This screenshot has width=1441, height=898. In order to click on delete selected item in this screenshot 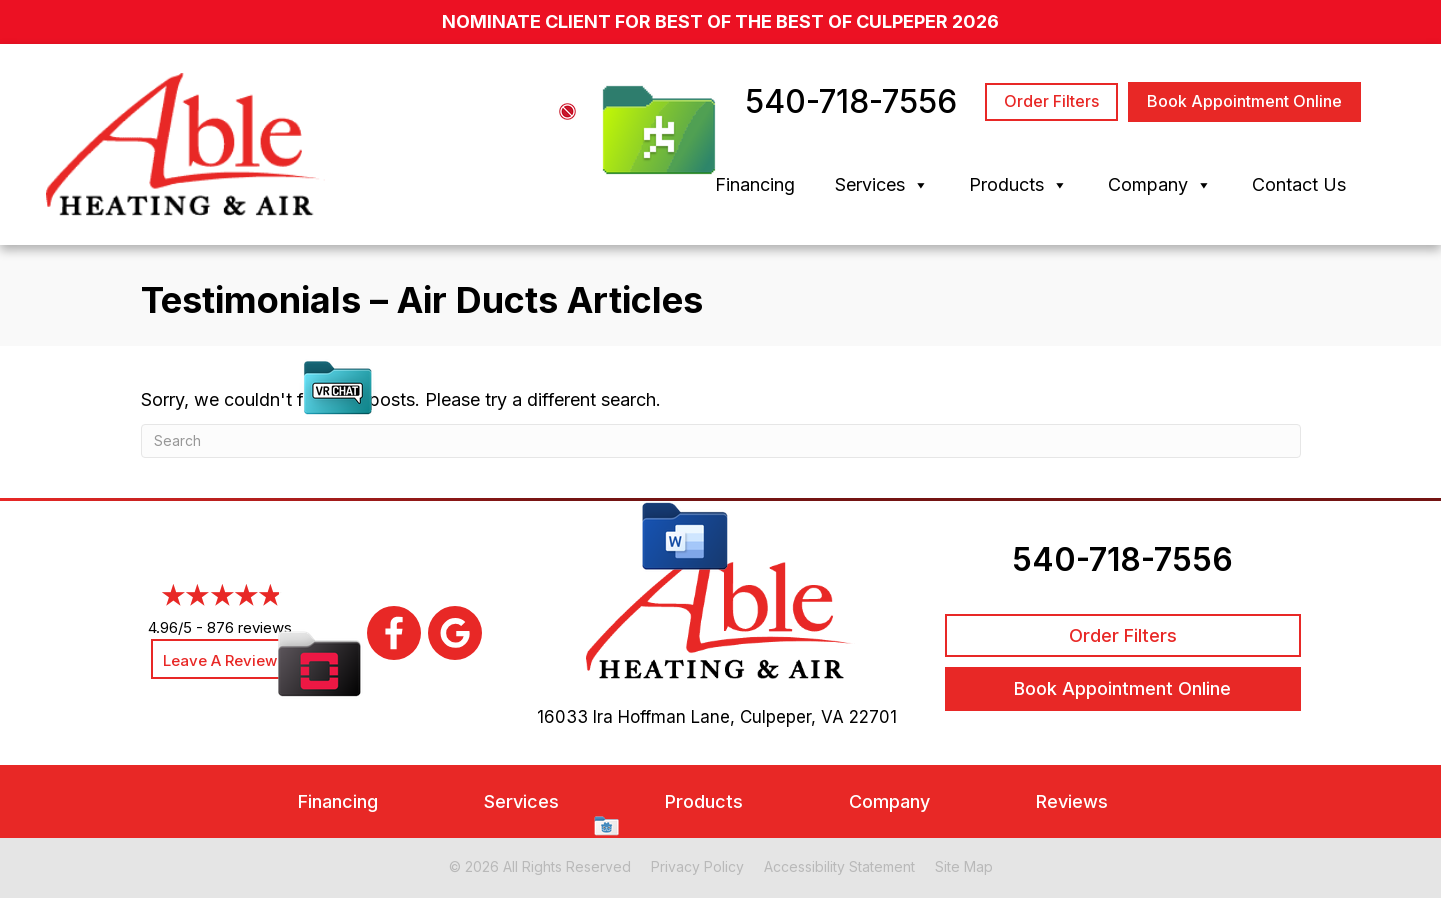, I will do `click(567, 111)`.